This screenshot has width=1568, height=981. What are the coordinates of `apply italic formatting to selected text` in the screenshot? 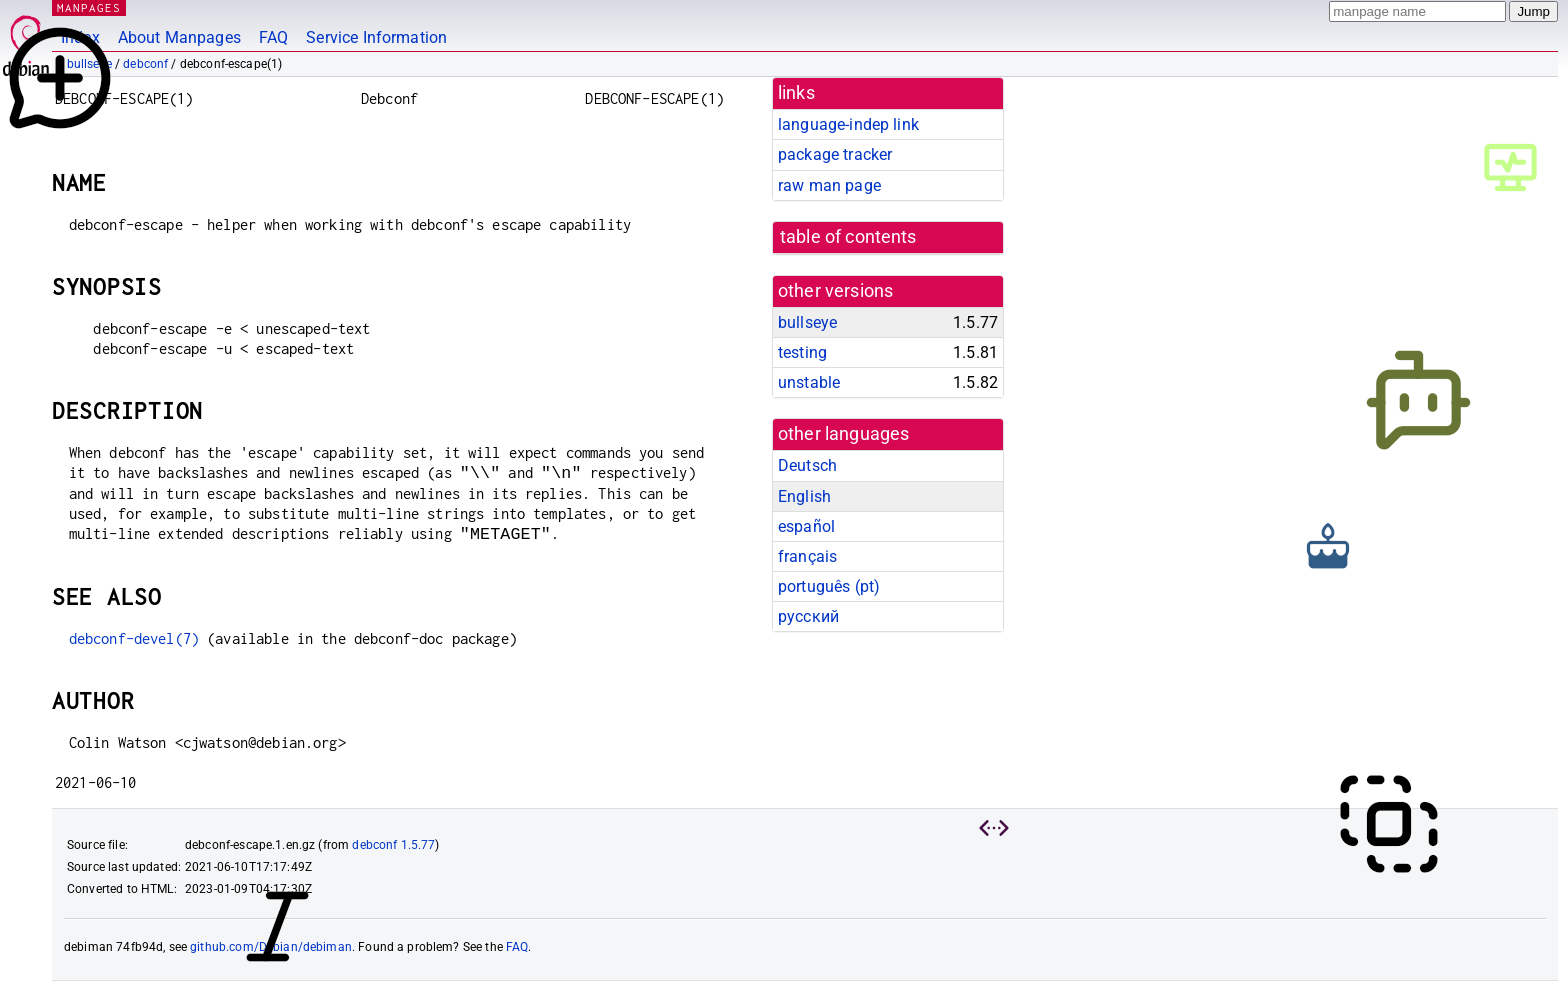 It's located at (277, 926).